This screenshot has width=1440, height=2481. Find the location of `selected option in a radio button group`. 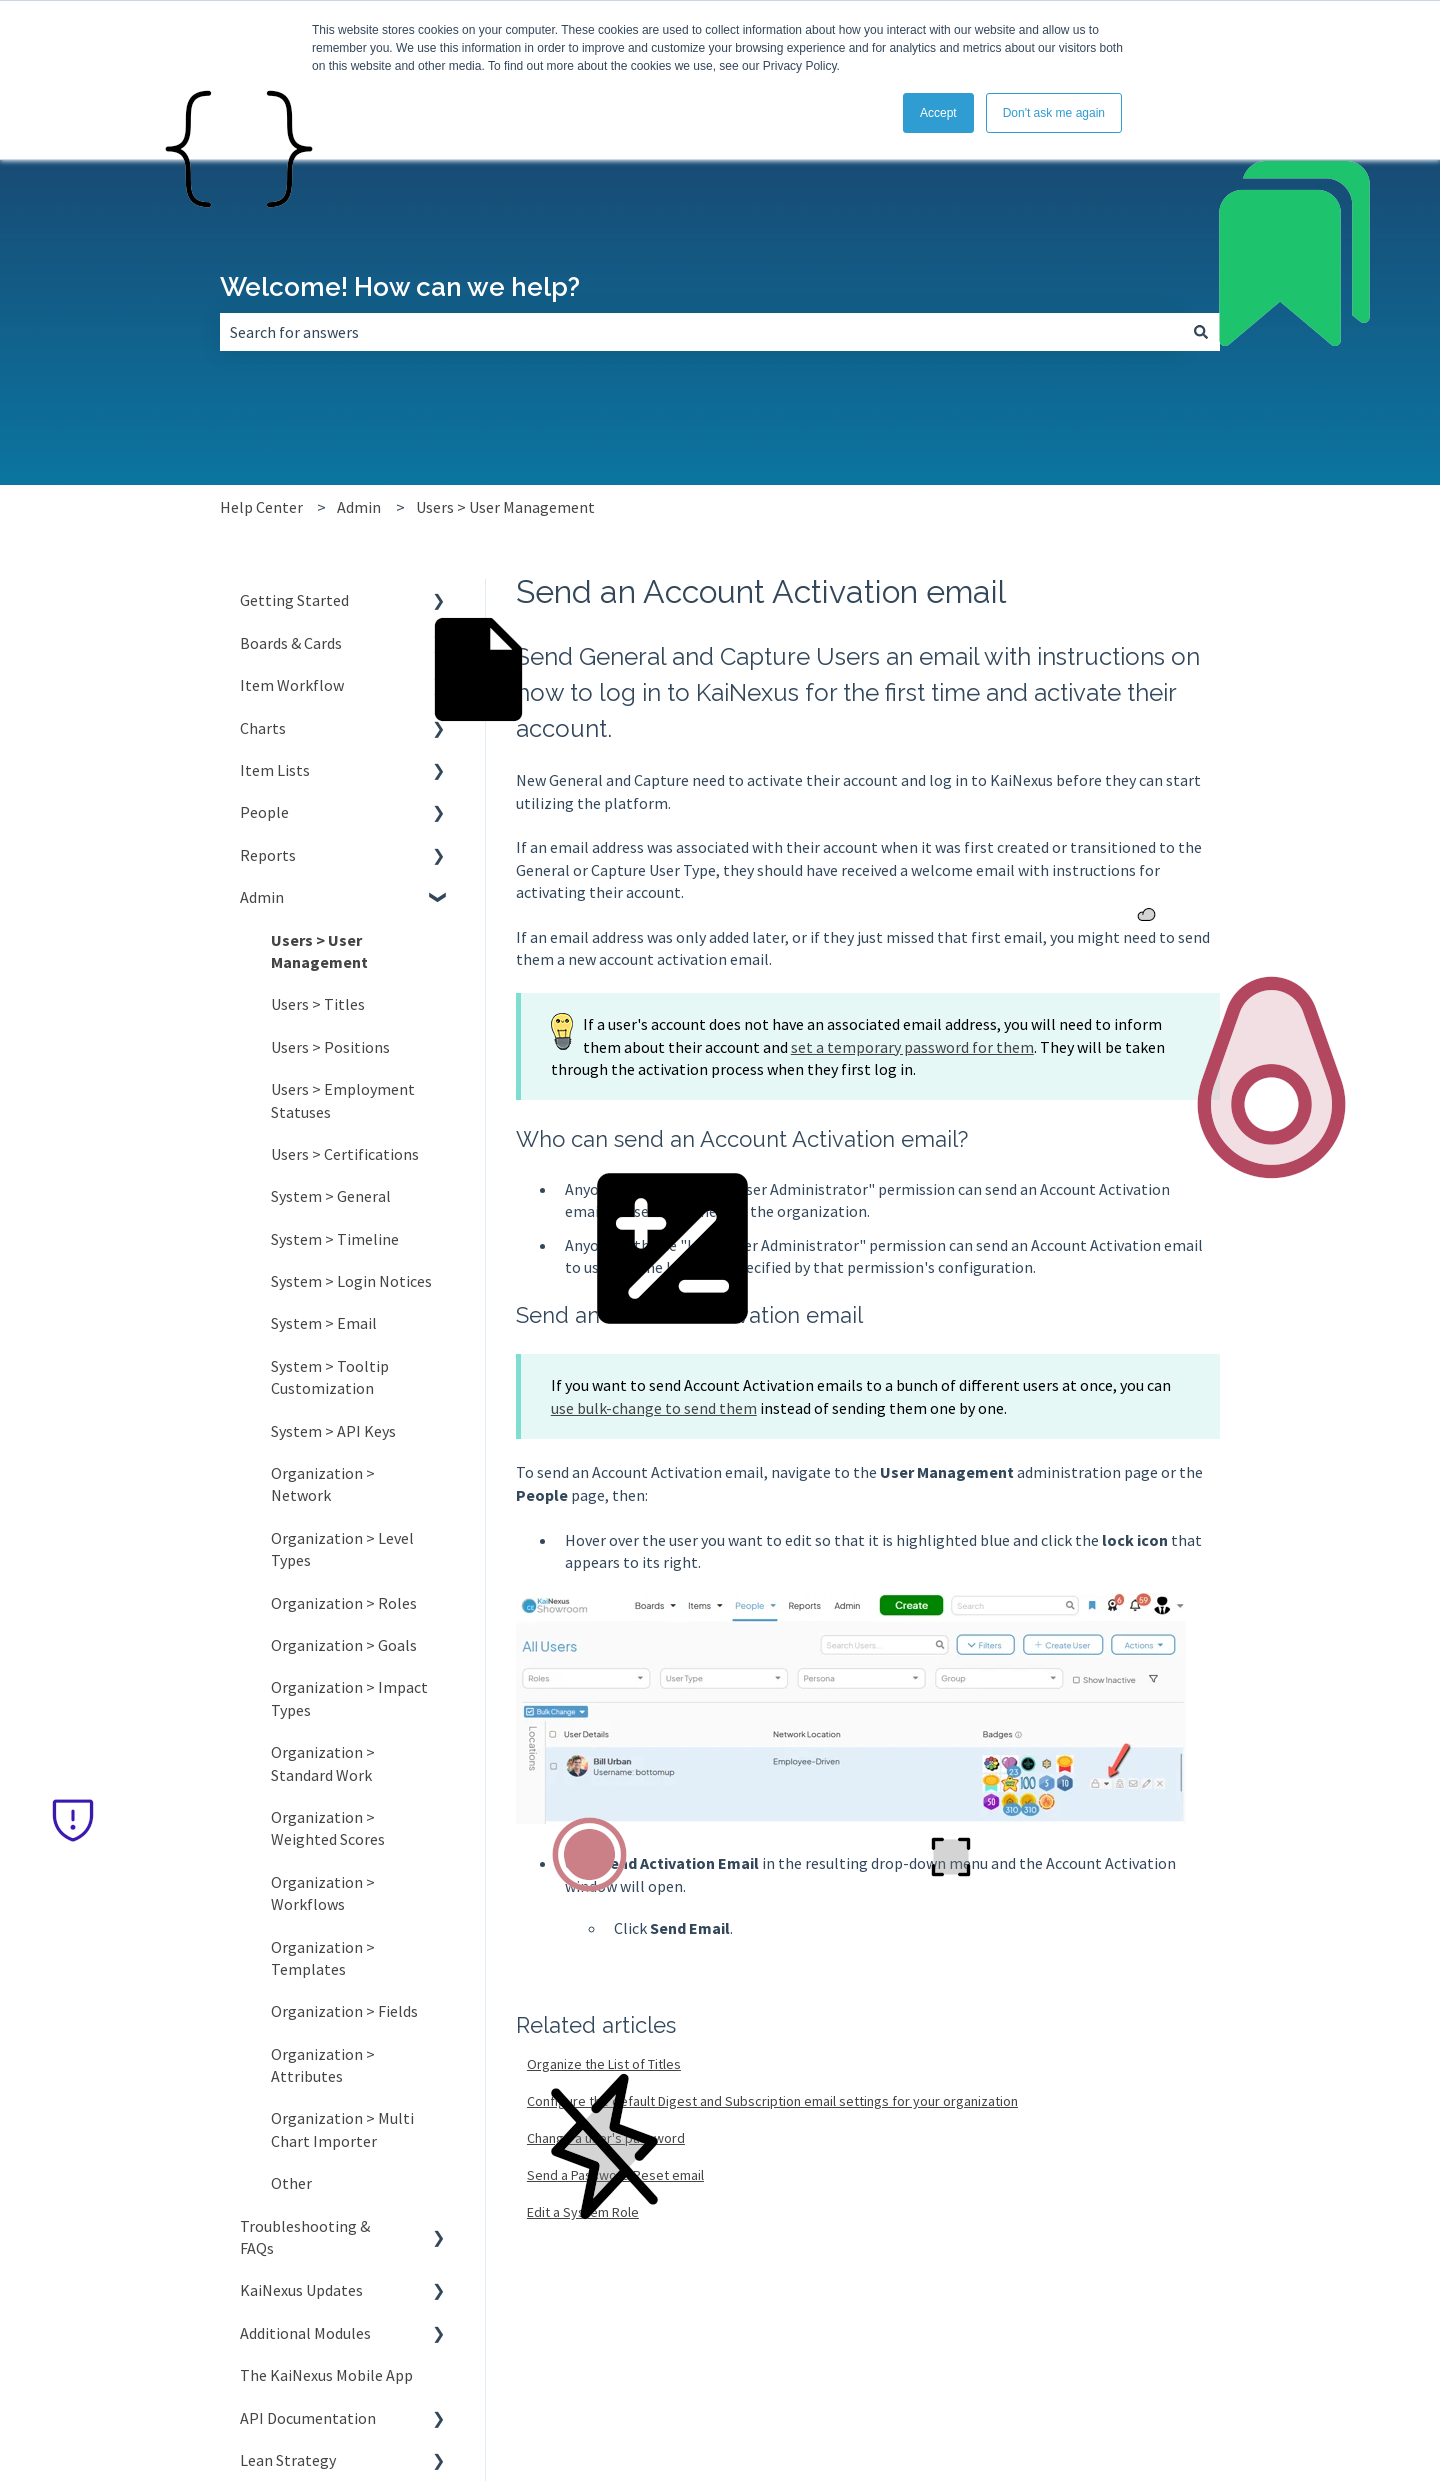

selected option in a radio button group is located at coordinates (589, 1854).